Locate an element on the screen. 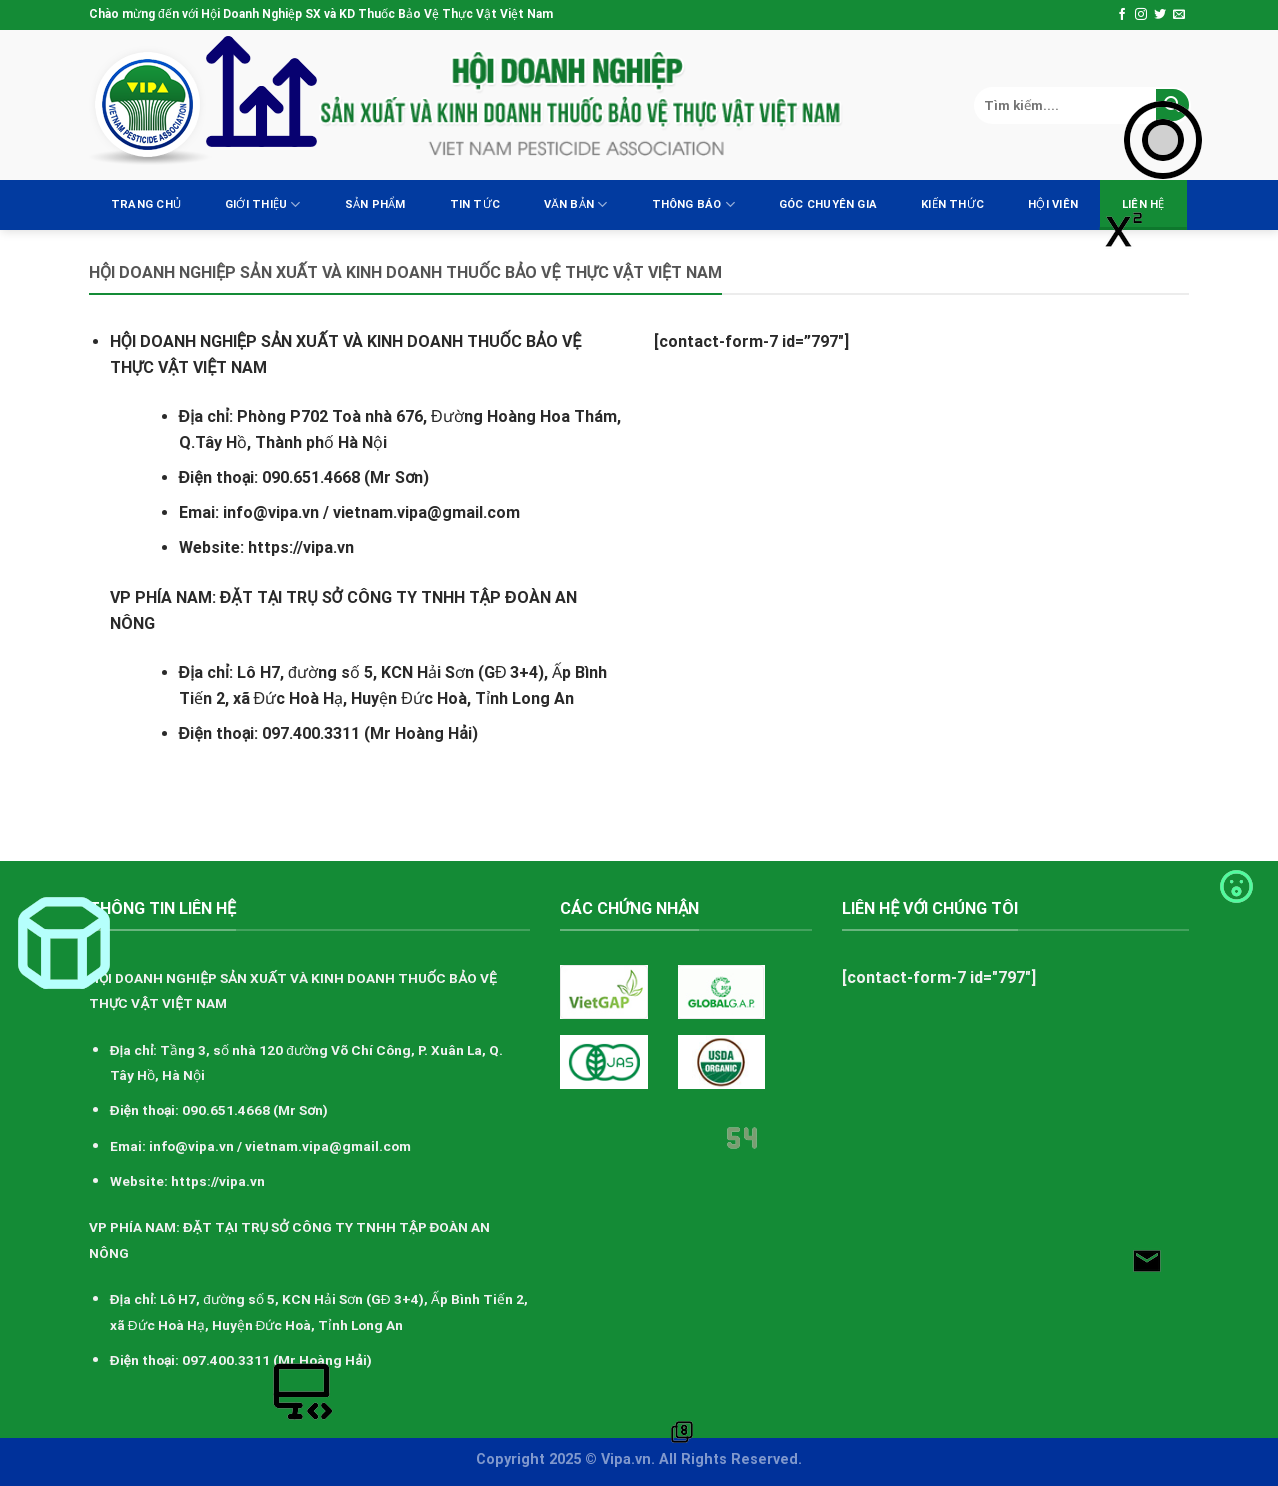 The image size is (1278, 1486). view growth metrics or trending data is located at coordinates (261, 91).